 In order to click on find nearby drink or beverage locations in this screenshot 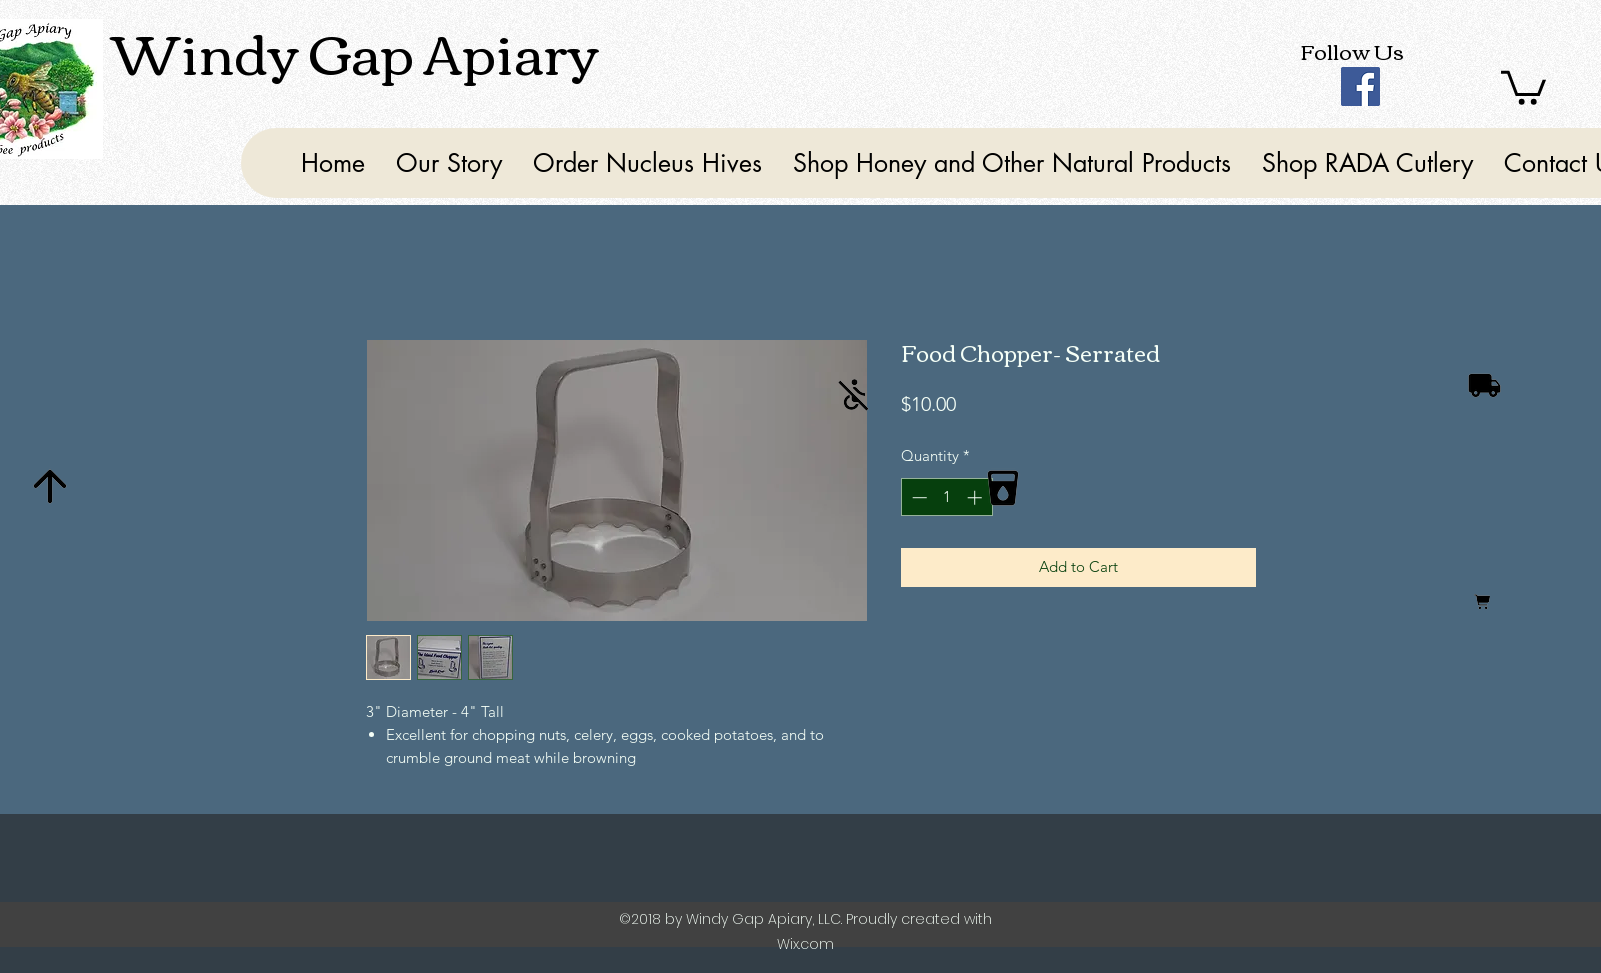, I will do `click(1003, 488)`.